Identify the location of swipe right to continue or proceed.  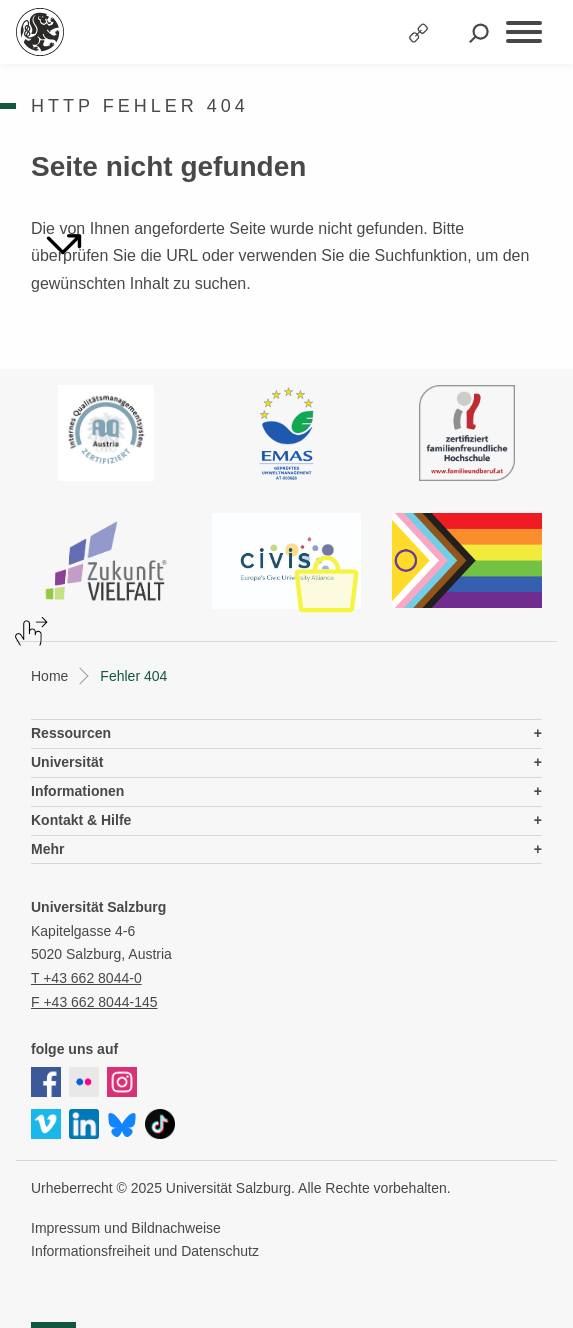
(29, 632).